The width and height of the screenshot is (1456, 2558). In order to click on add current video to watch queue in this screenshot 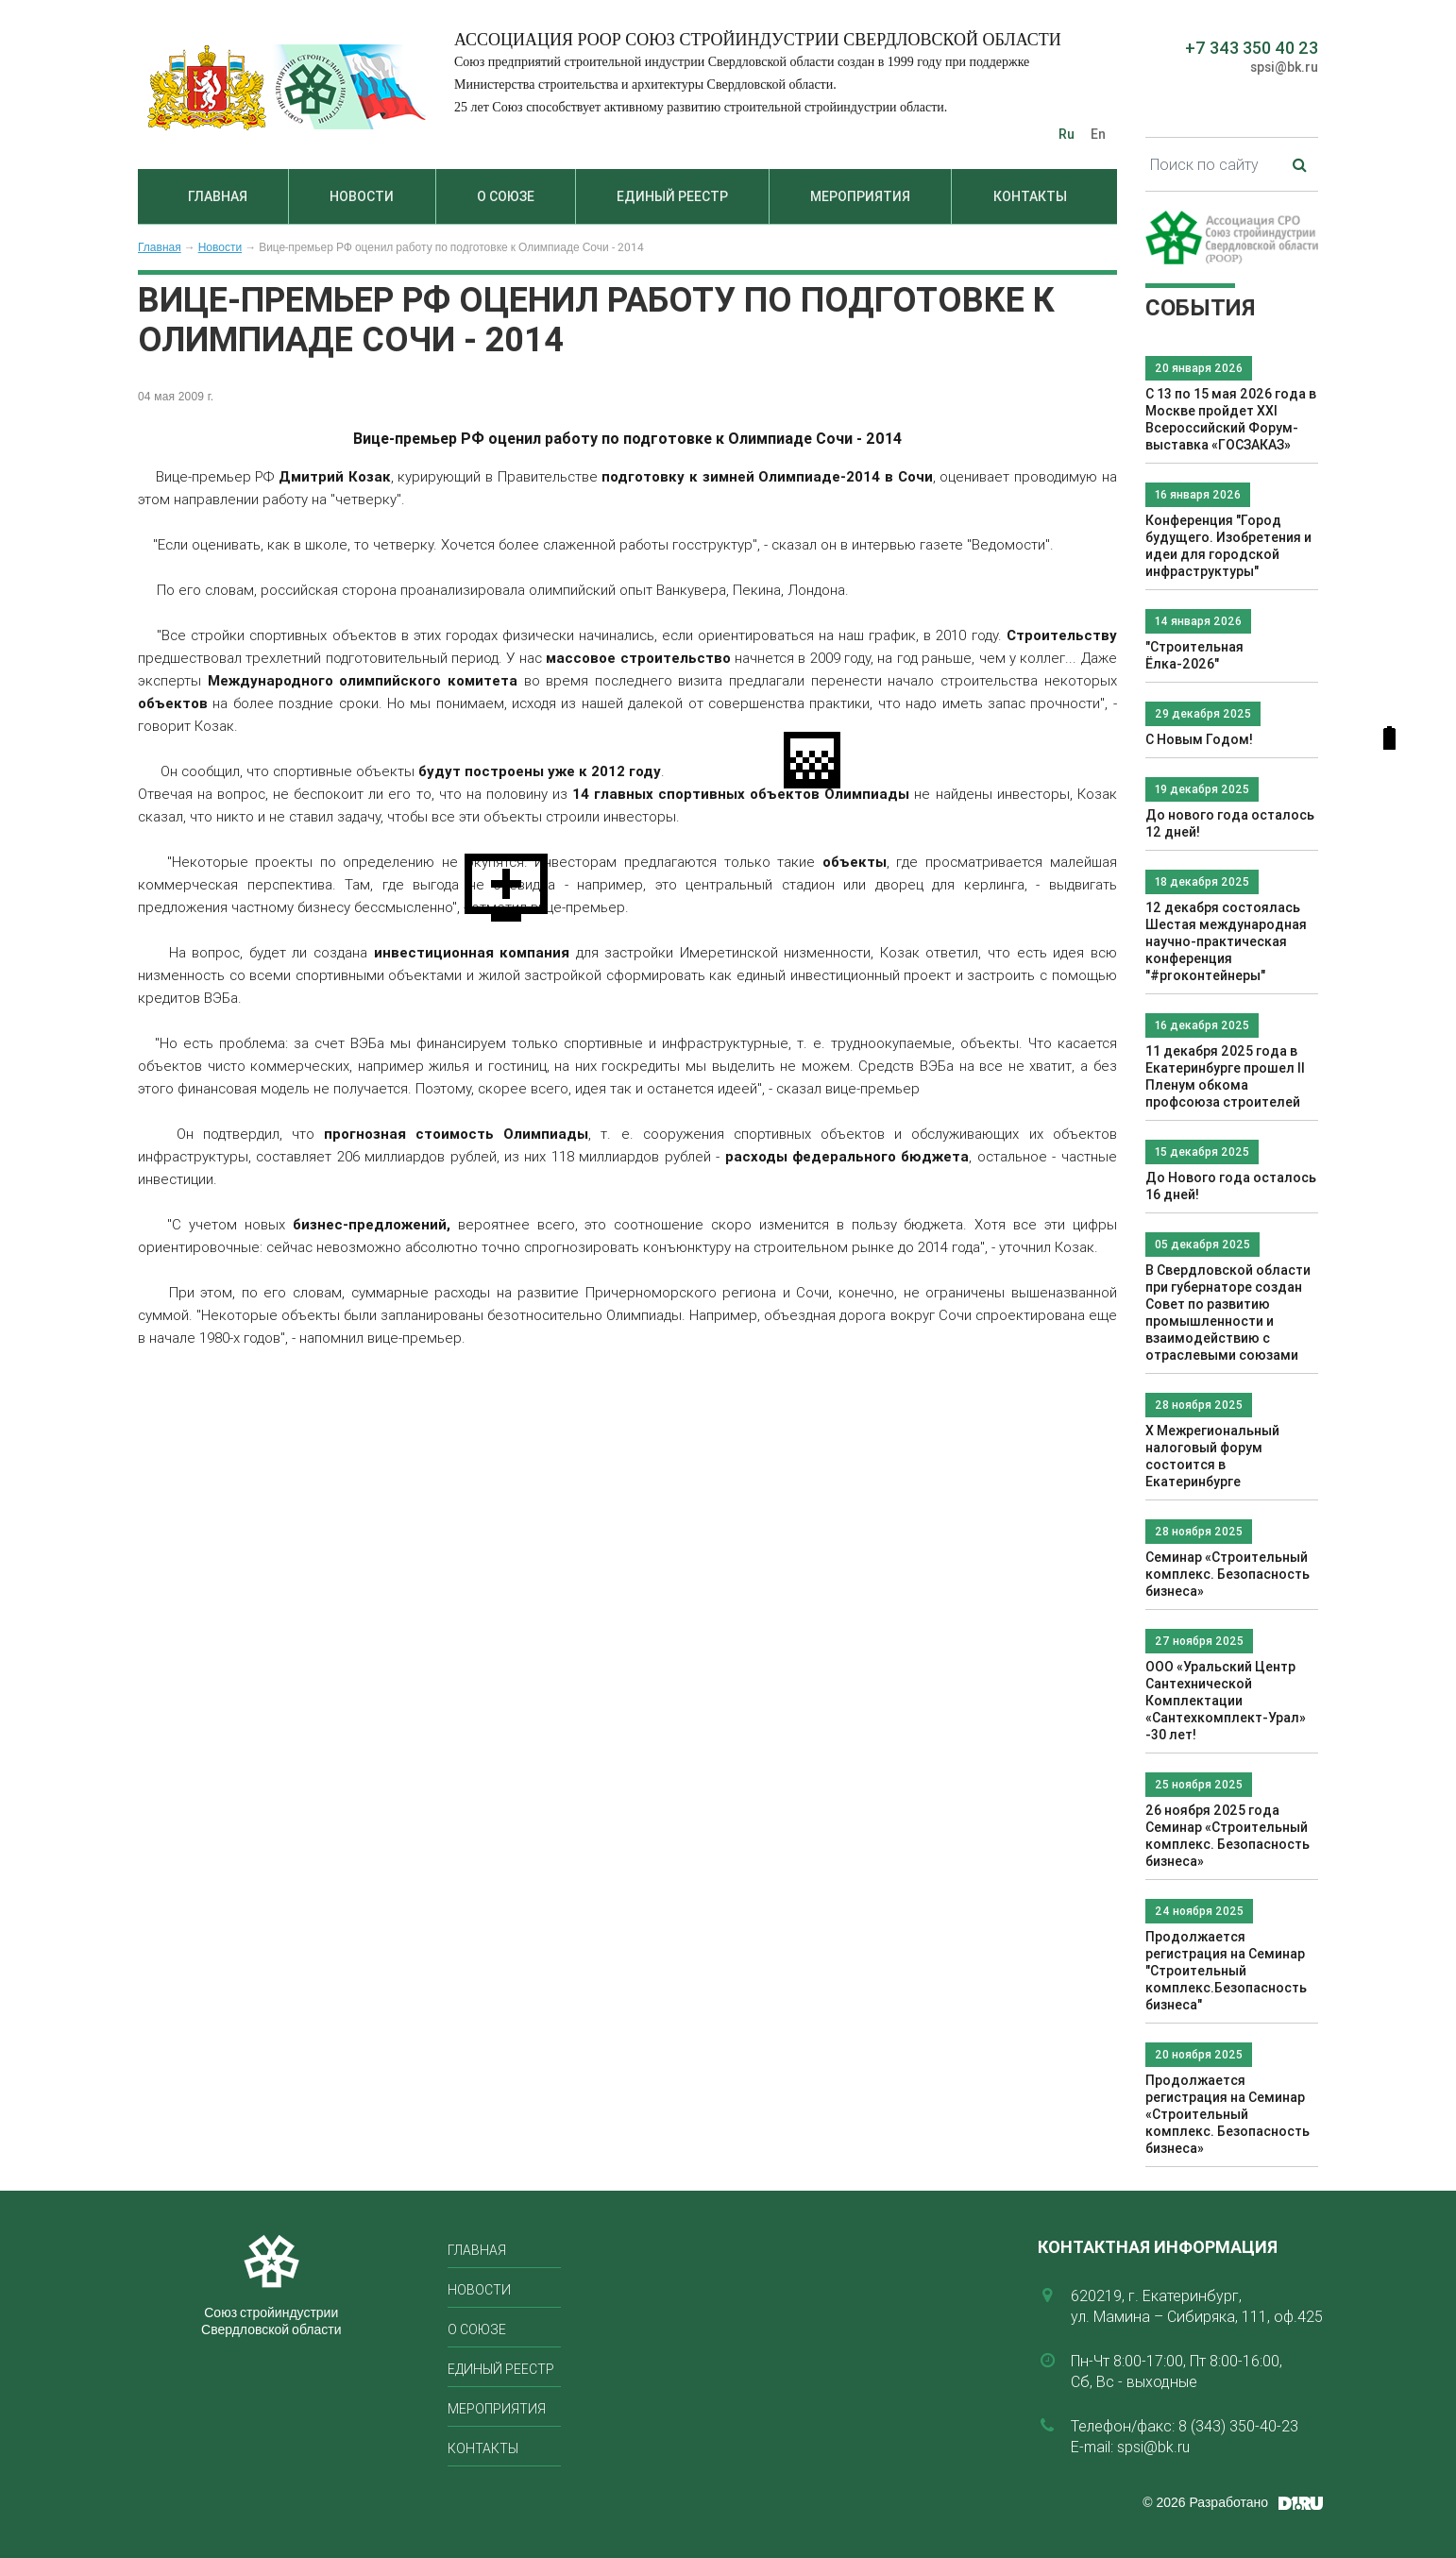, I will do `click(506, 888)`.